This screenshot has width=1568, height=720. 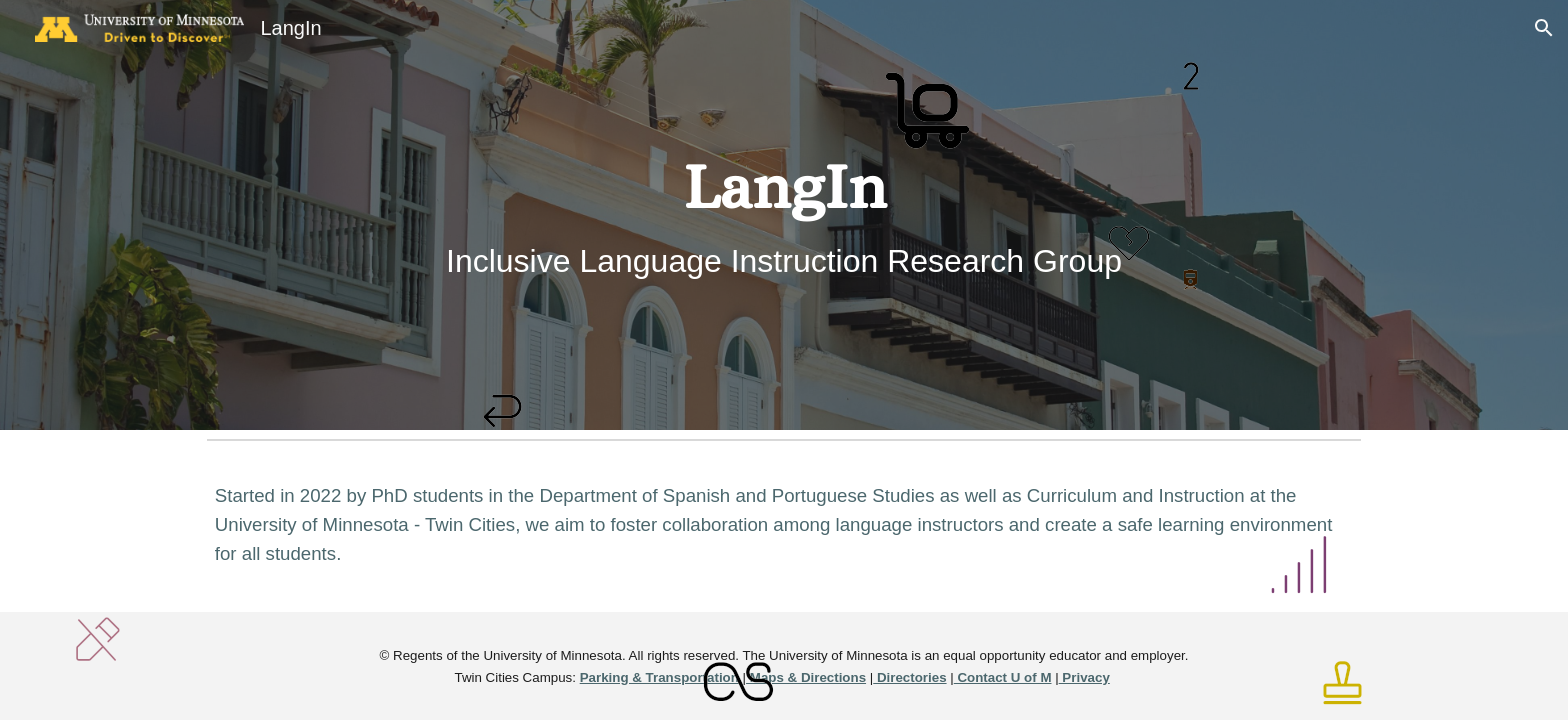 I want to click on editing is disabled, so click(x=97, y=640).